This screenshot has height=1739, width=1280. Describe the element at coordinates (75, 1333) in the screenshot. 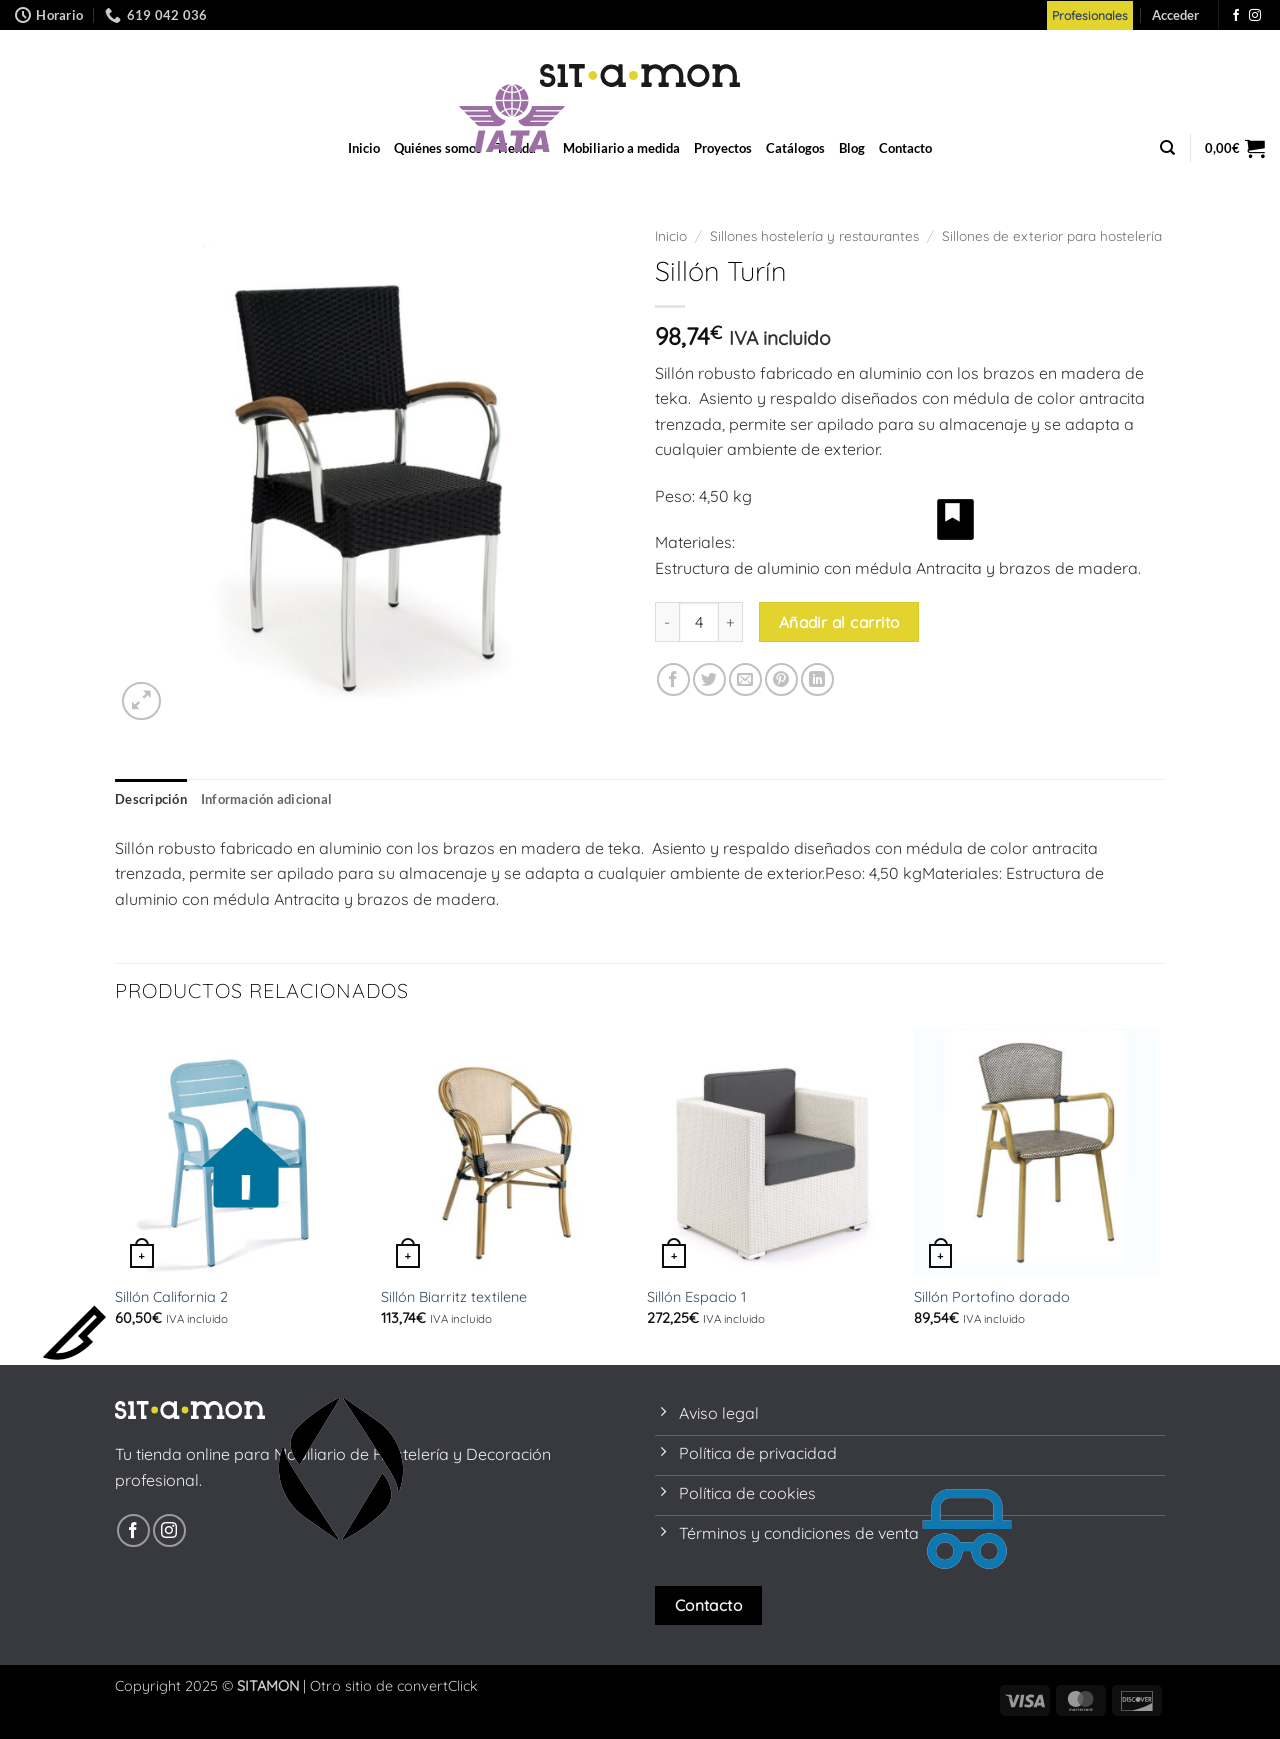

I see `slice or cut selected elements` at that location.